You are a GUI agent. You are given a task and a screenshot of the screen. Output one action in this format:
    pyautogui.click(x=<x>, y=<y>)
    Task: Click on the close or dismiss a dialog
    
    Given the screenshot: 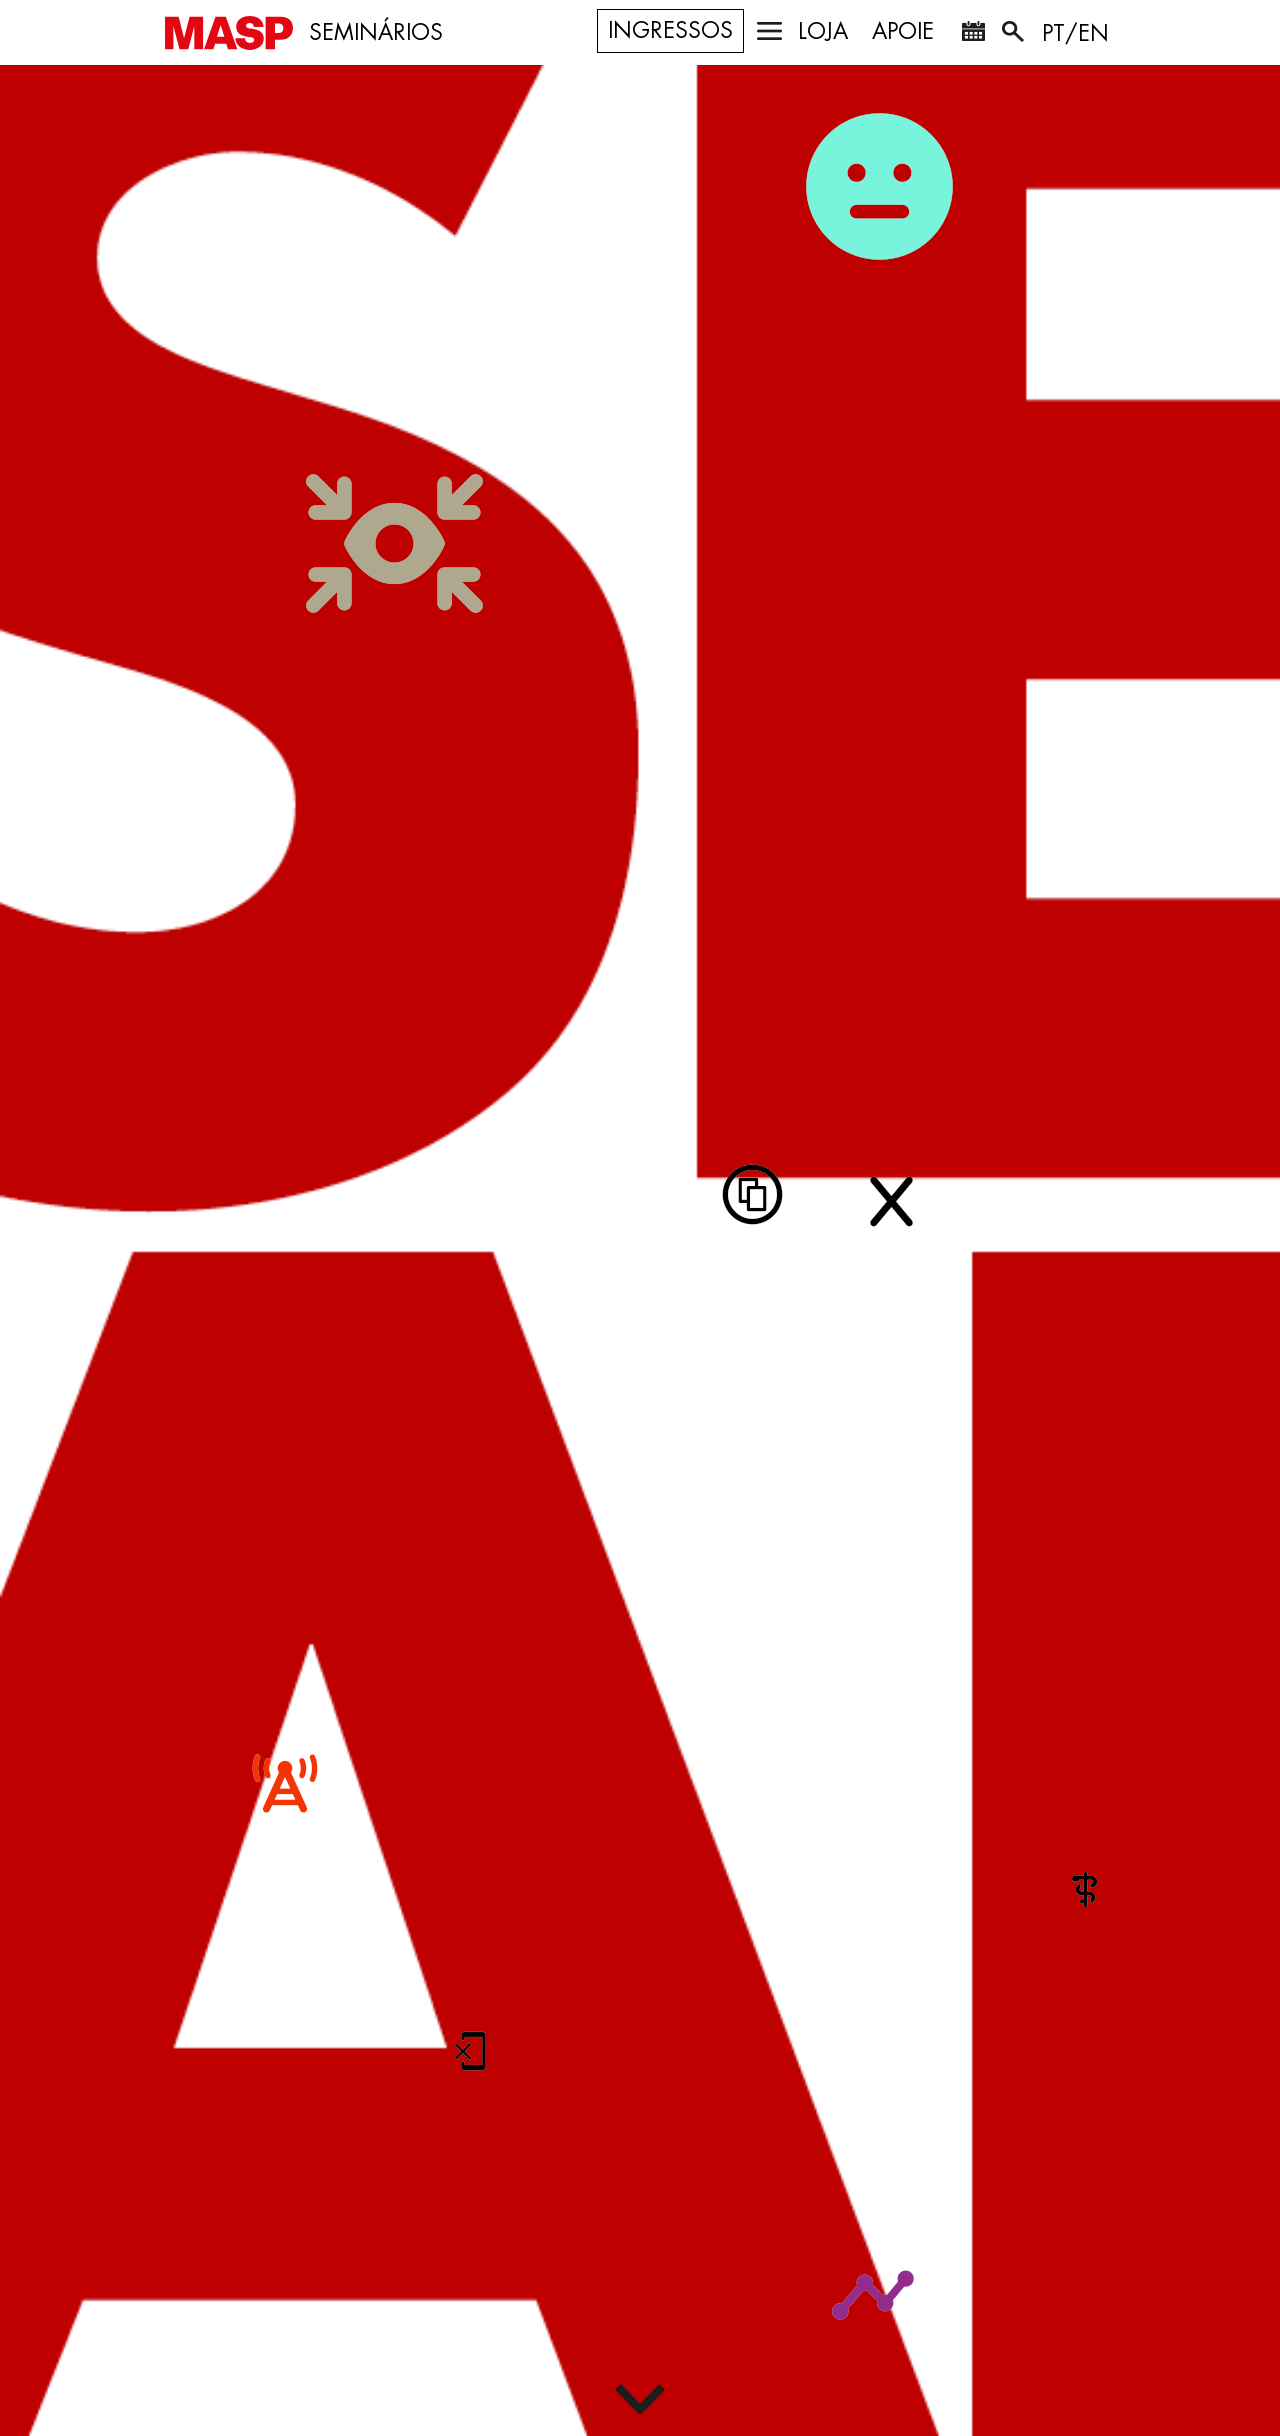 What is the action you would take?
    pyautogui.click(x=891, y=1201)
    